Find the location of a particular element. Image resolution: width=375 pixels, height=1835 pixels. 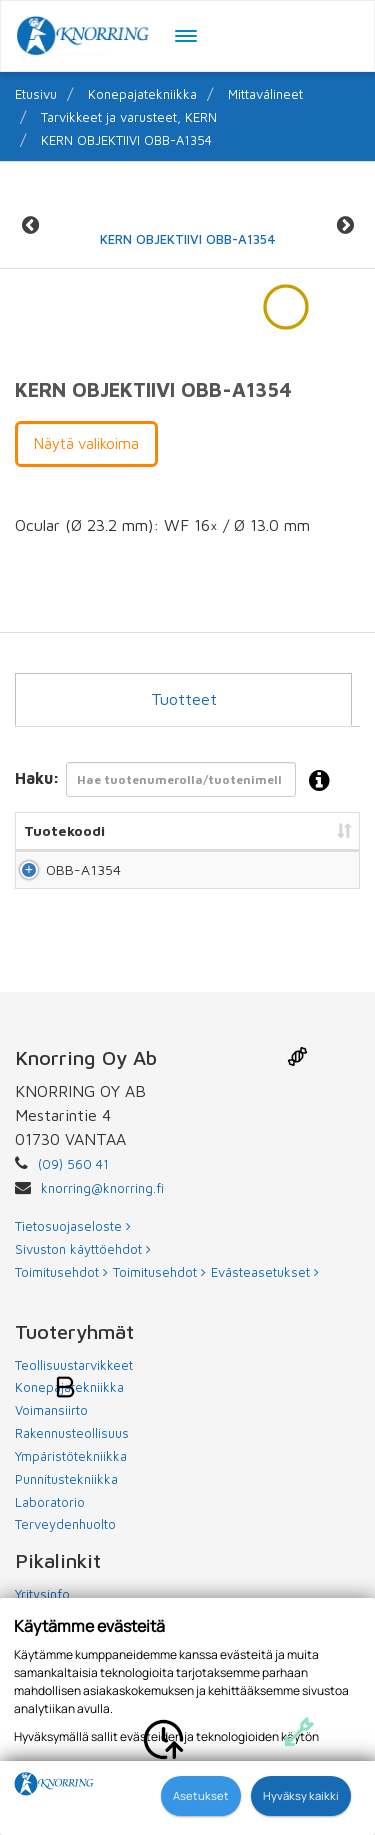

unselected radio button option is located at coordinates (286, 307).